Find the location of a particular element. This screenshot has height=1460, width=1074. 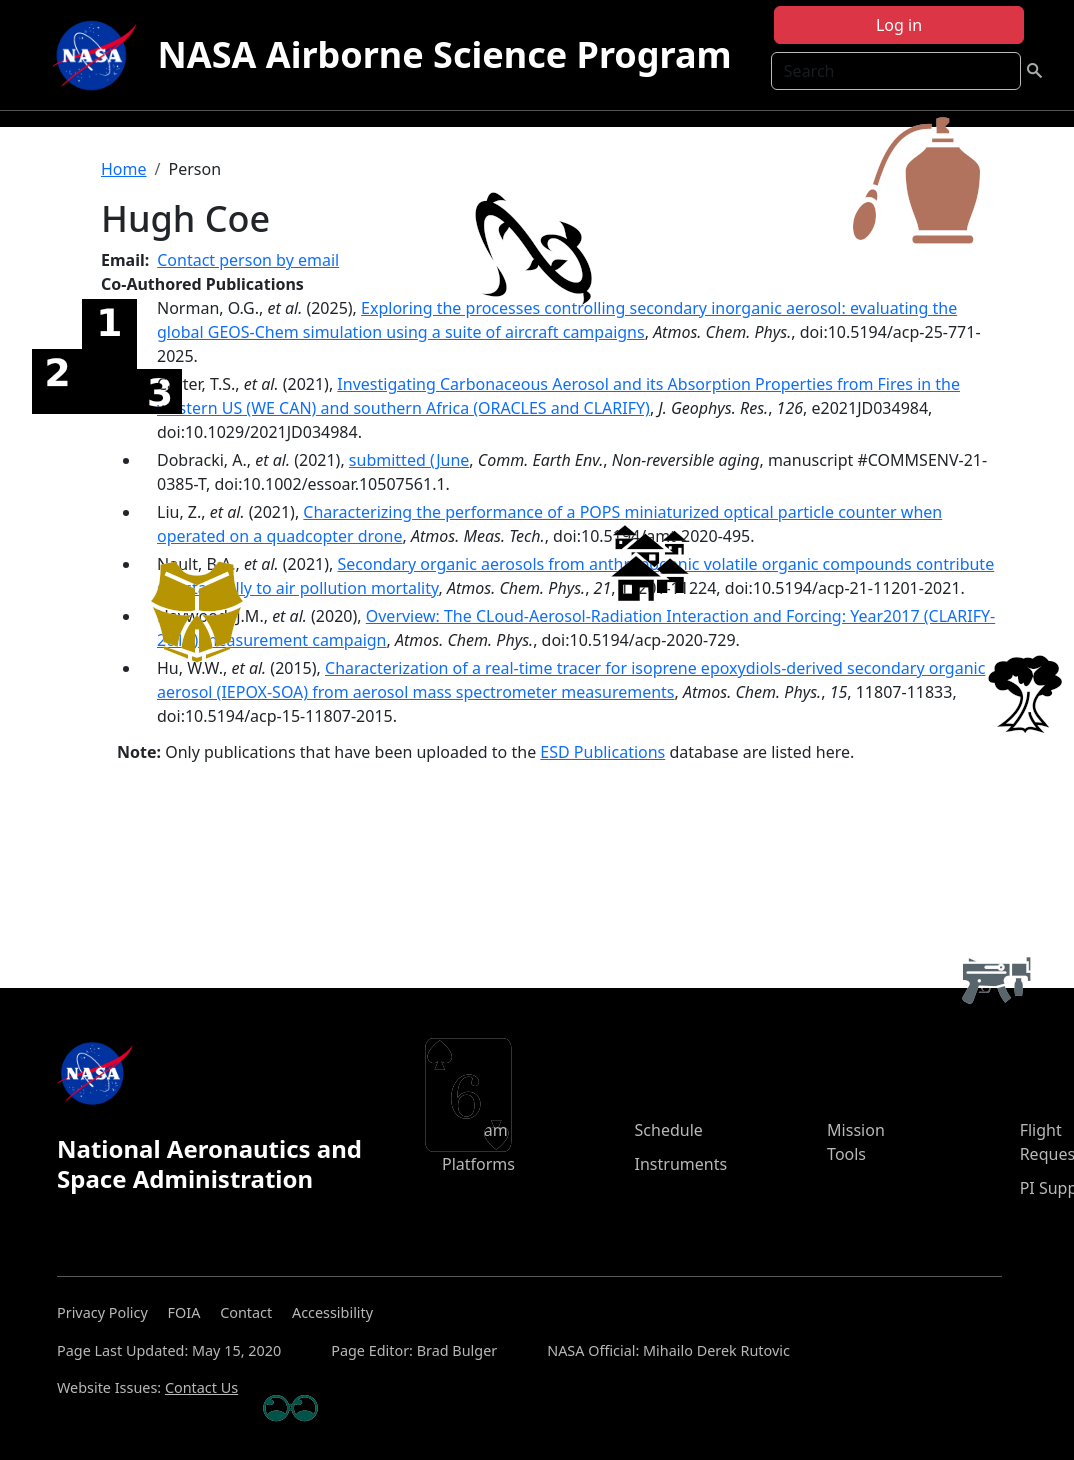

toggle visual accessibility settings is located at coordinates (291, 1407).